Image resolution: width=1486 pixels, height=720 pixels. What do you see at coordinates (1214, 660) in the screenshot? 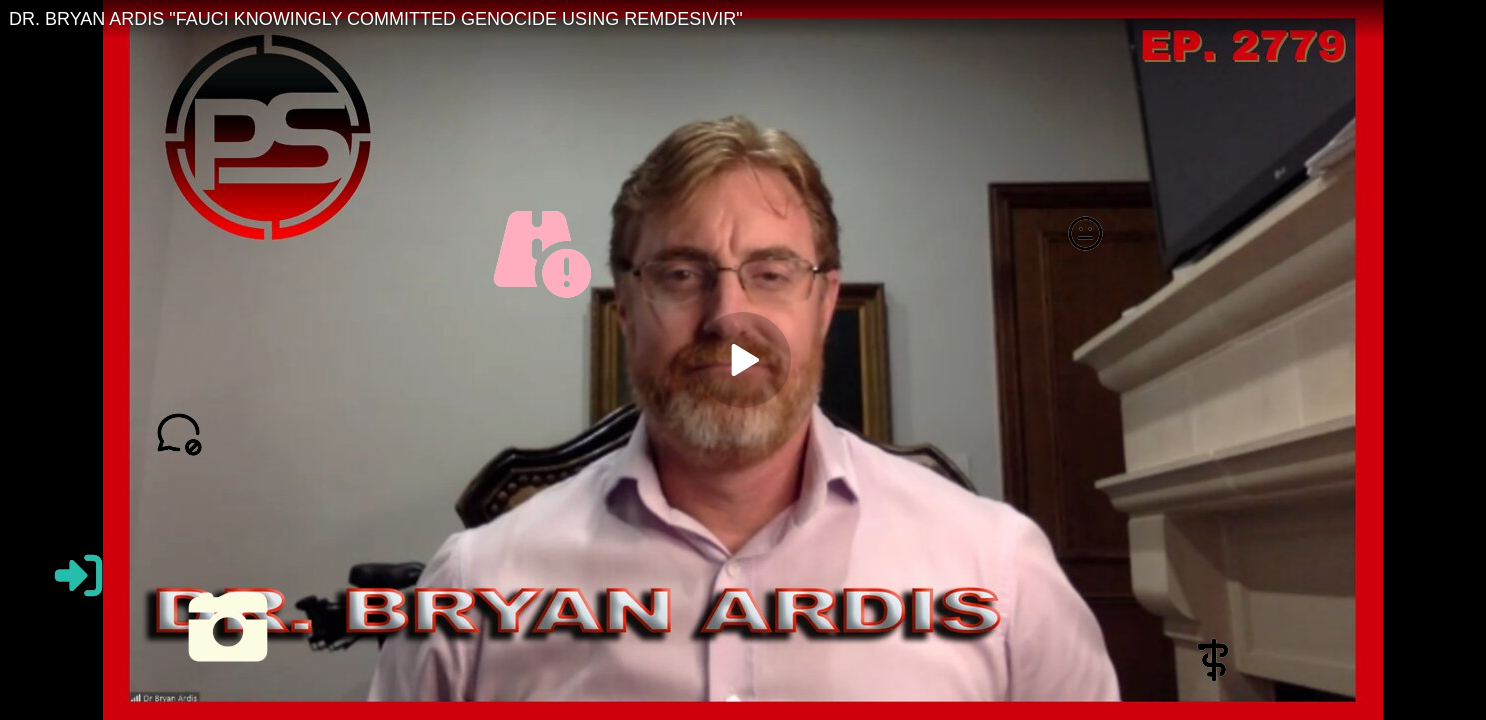
I see `access medical or healthcare services` at bounding box center [1214, 660].